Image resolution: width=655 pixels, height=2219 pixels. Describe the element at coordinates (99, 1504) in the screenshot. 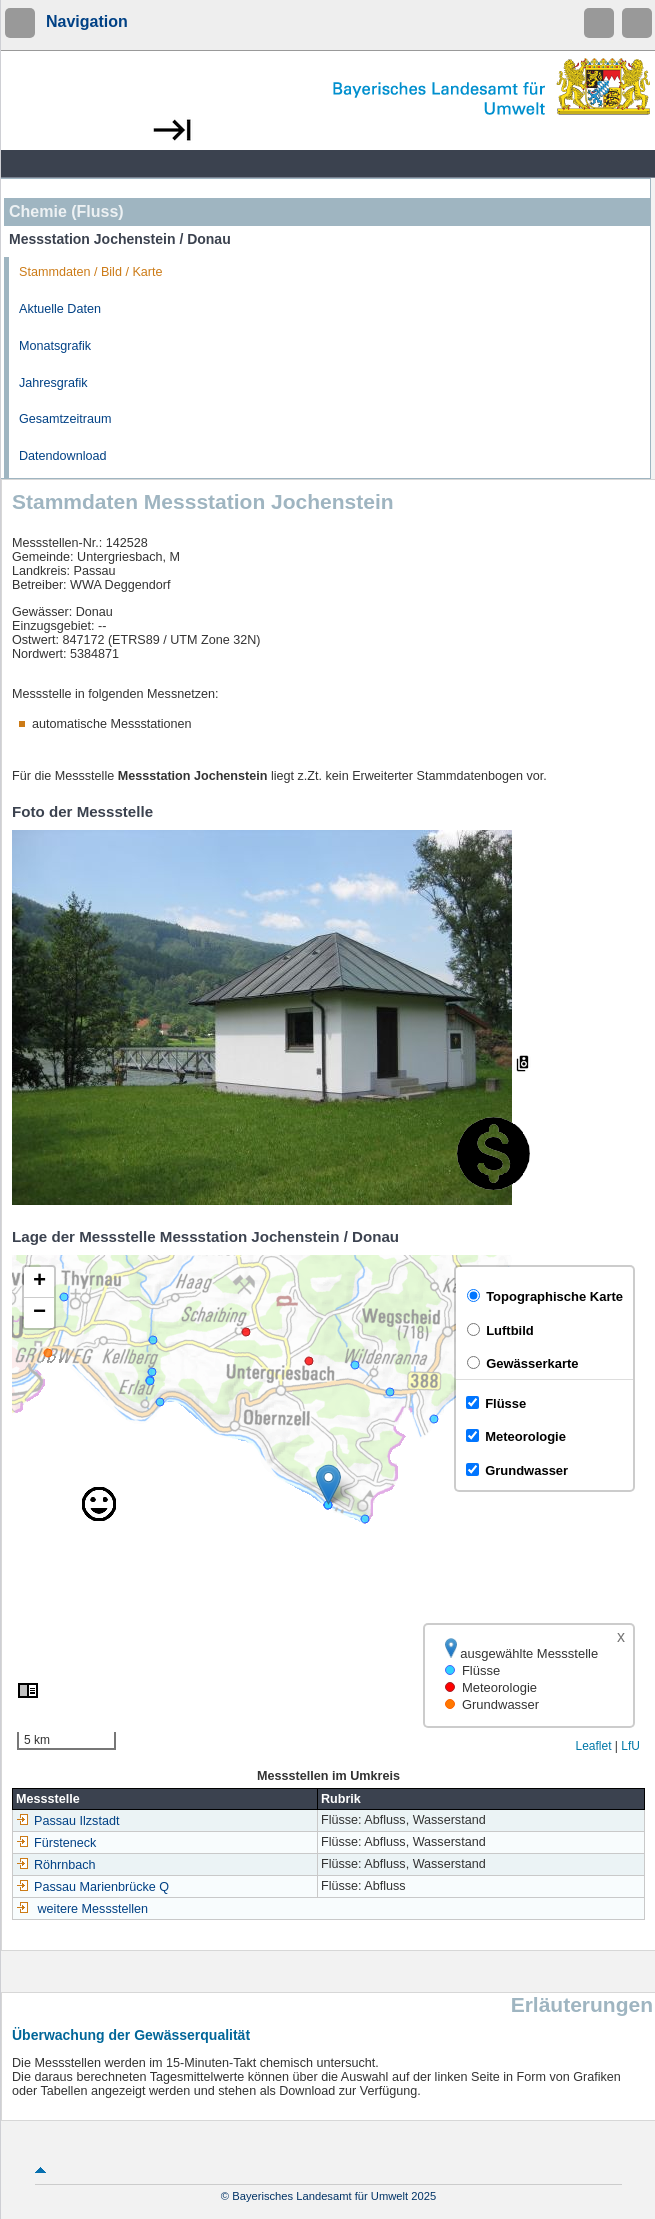

I see `tag people in a photo` at that location.